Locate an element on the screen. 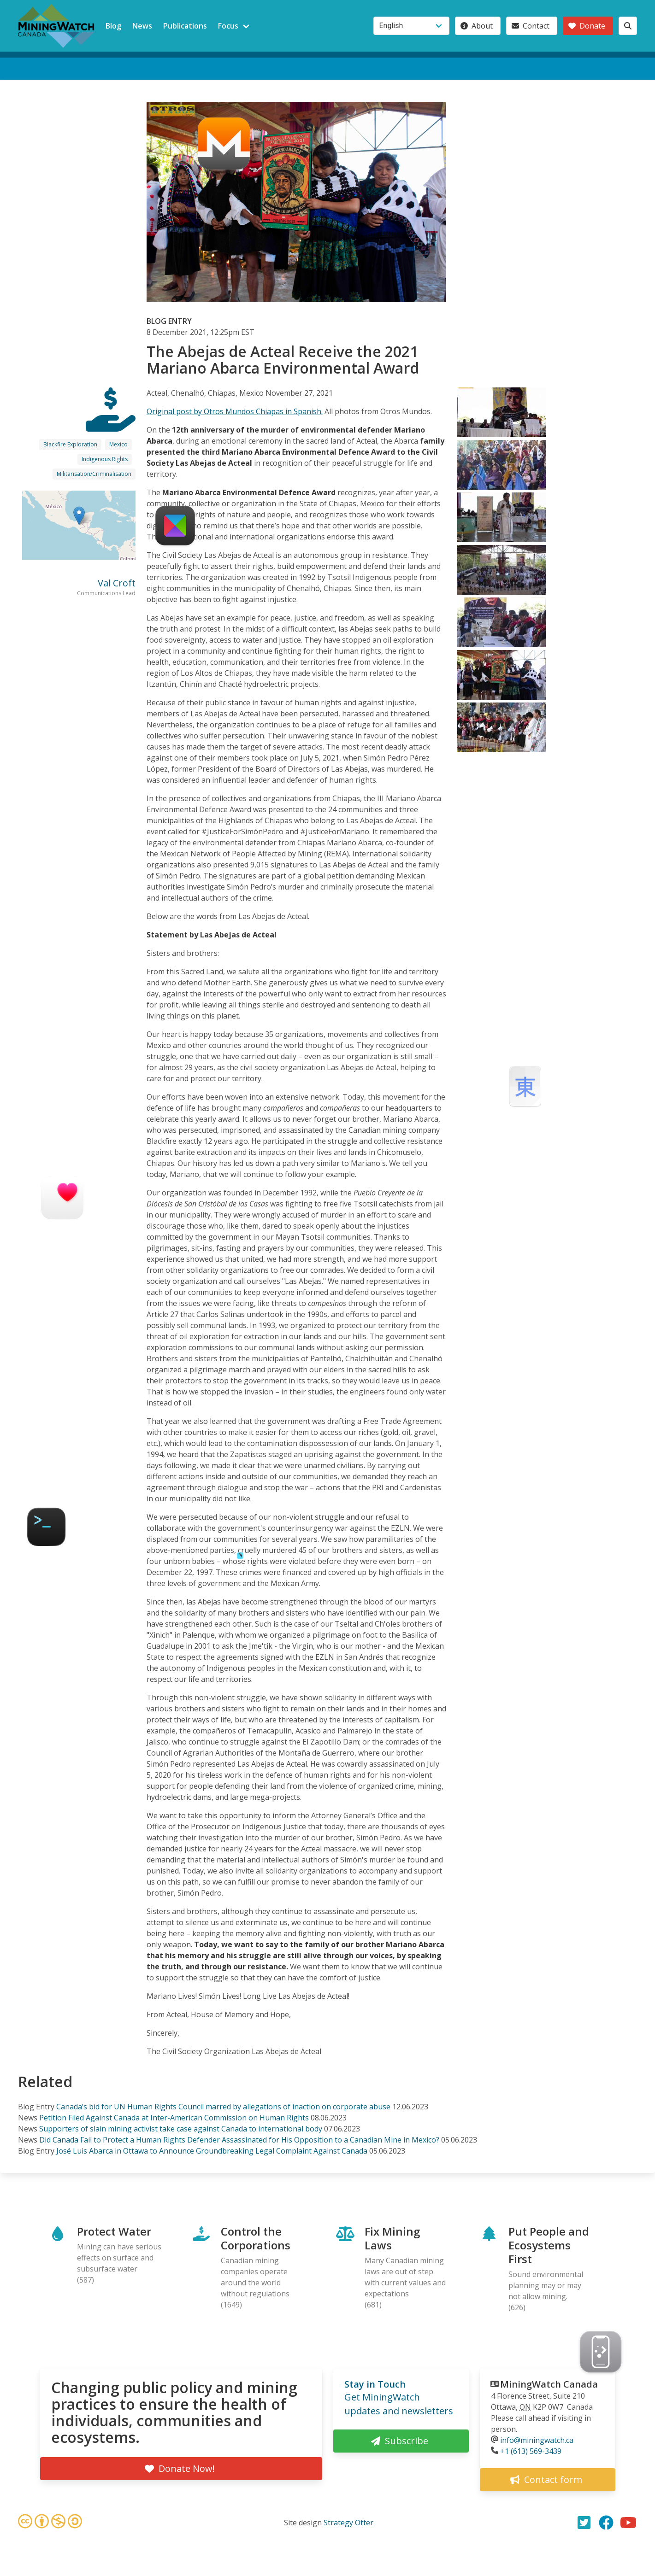 The height and width of the screenshot is (2576, 655). open the Health app is located at coordinates (62, 1198).